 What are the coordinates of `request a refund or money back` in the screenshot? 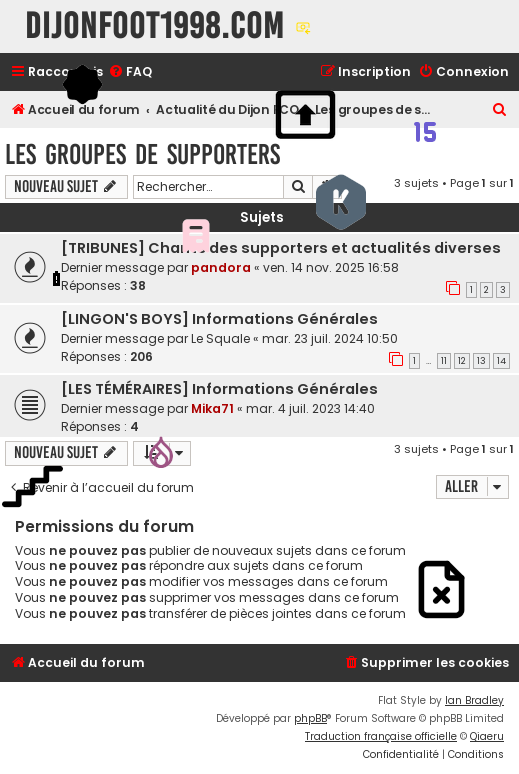 It's located at (303, 27).